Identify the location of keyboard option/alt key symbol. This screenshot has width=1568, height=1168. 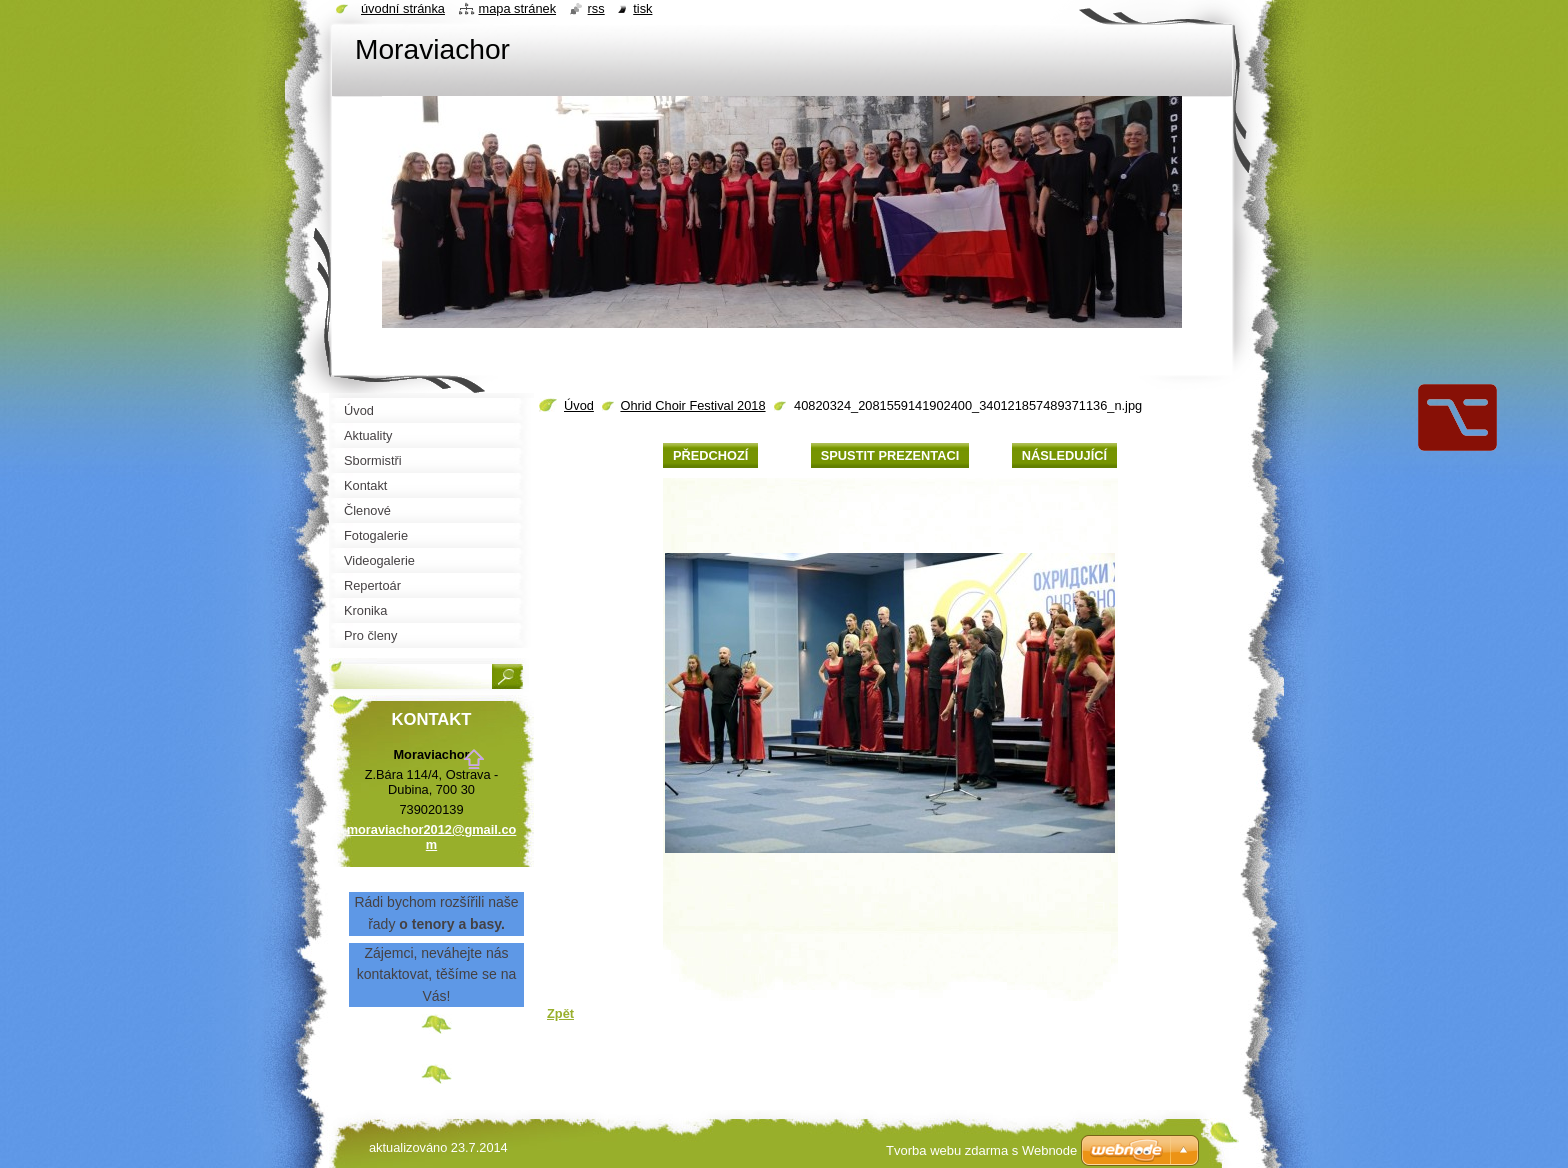
(1457, 417).